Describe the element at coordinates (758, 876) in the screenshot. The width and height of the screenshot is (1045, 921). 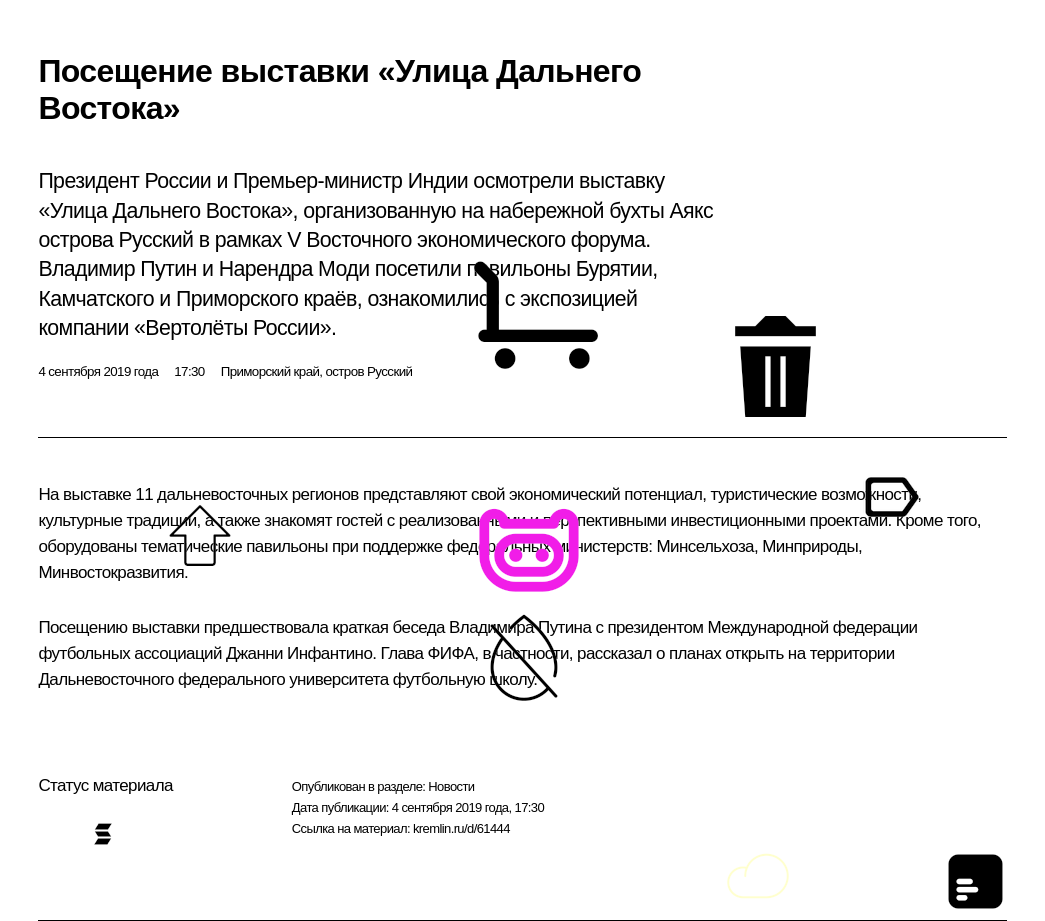
I see `access cloud storage` at that location.